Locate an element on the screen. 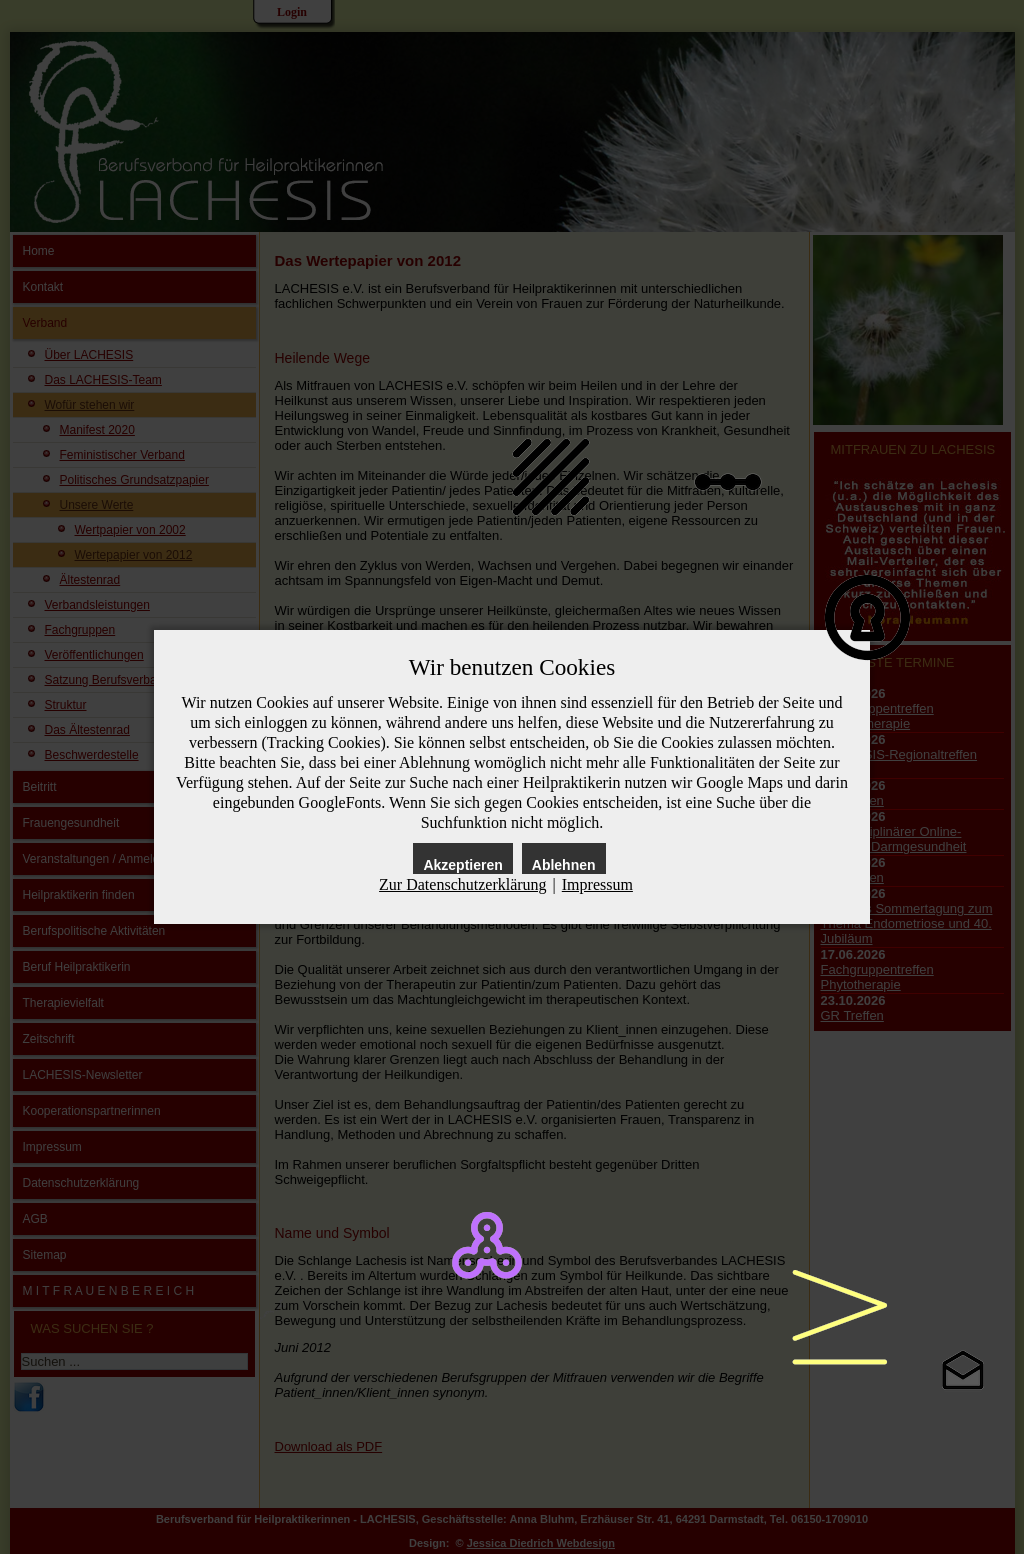 This screenshot has width=1024, height=1554. indicates loading or processing in progress is located at coordinates (487, 1250).